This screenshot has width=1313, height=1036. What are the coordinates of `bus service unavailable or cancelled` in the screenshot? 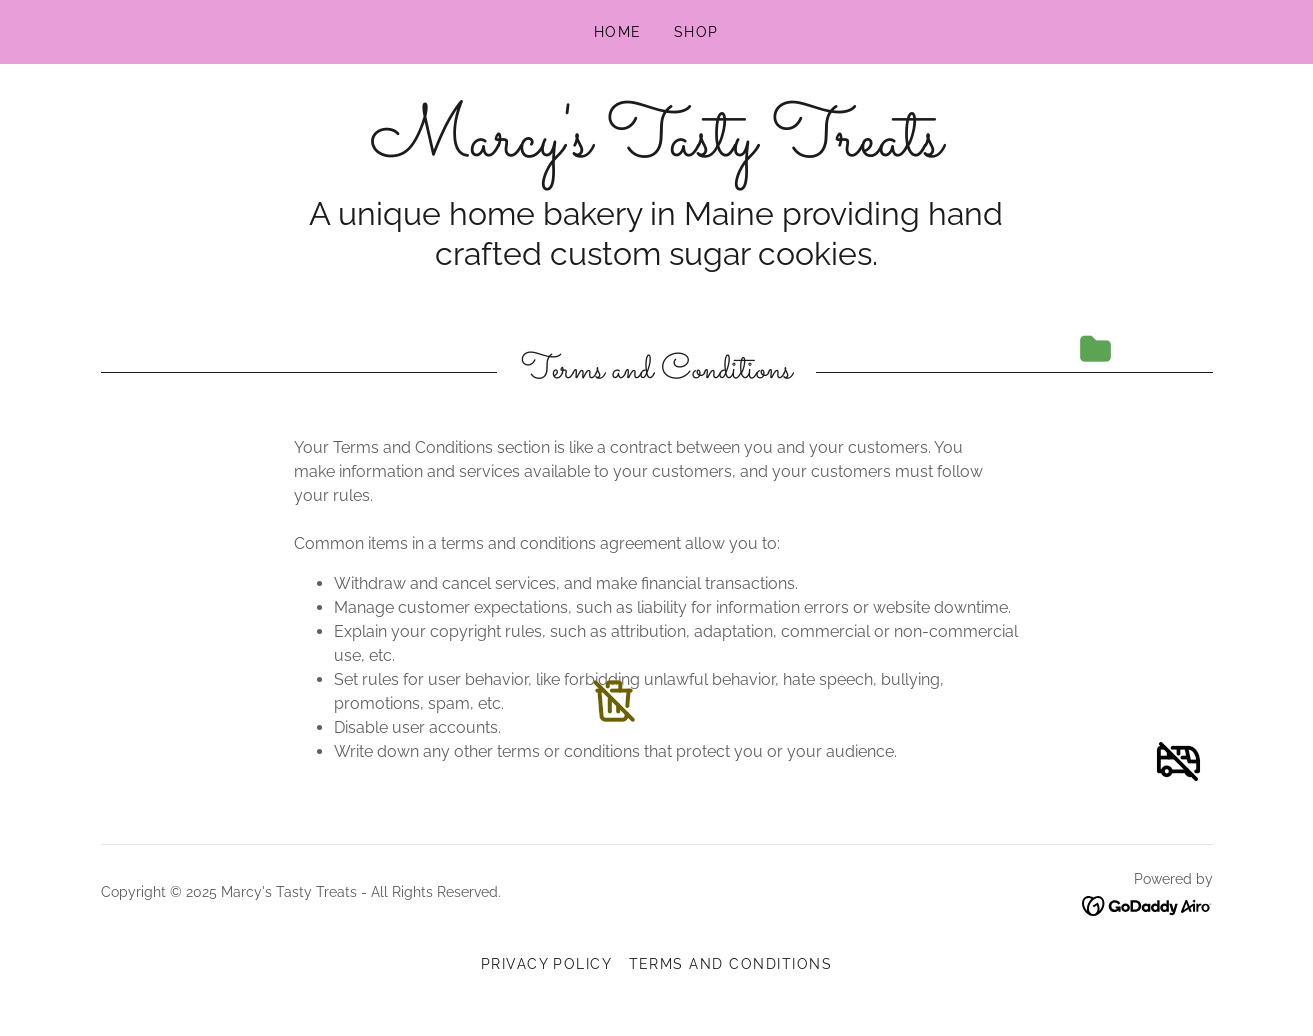 It's located at (1178, 761).